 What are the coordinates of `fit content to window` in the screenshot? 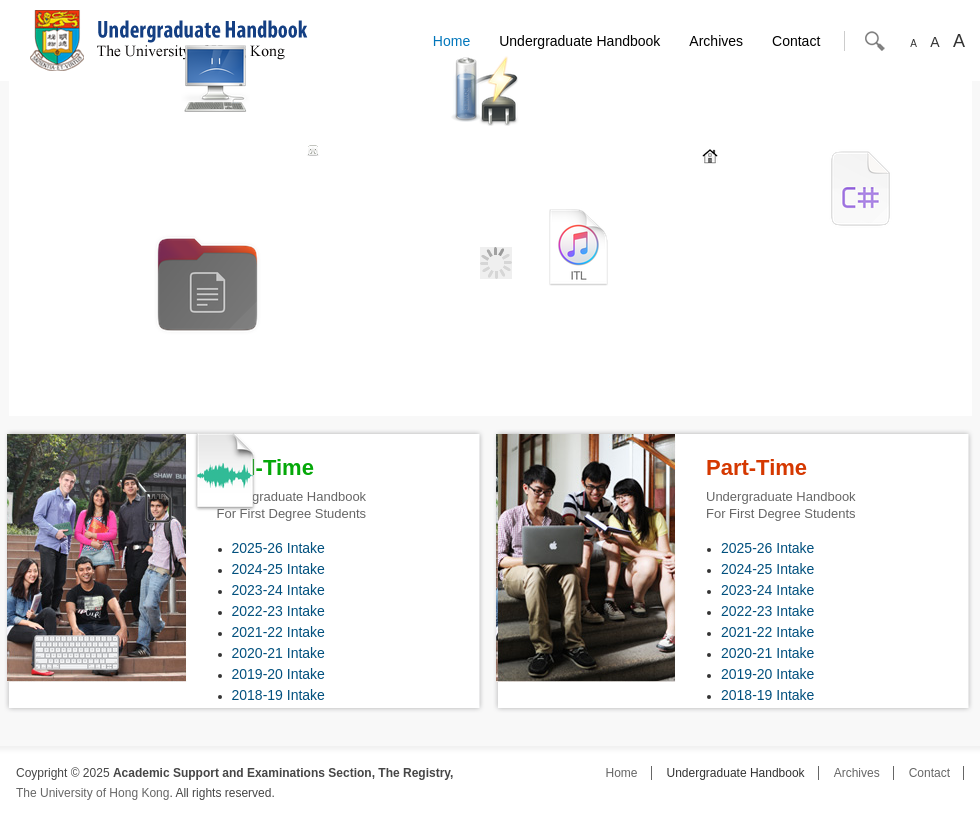 It's located at (313, 150).